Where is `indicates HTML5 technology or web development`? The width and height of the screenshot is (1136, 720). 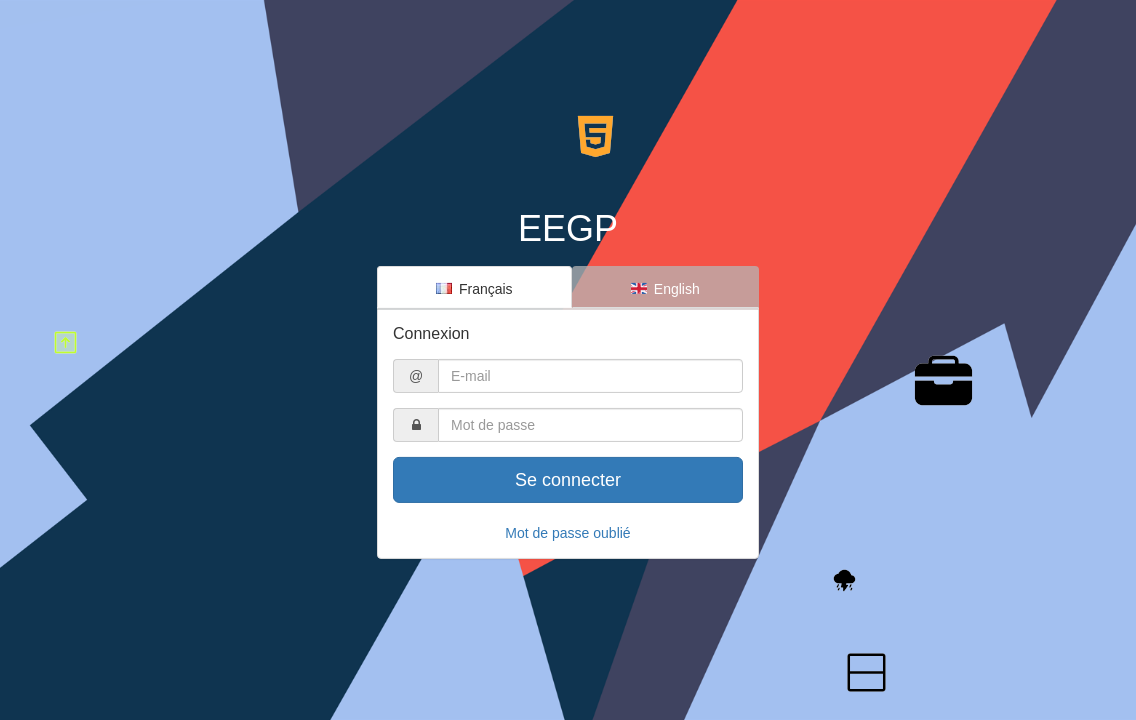 indicates HTML5 technology or web development is located at coordinates (595, 136).